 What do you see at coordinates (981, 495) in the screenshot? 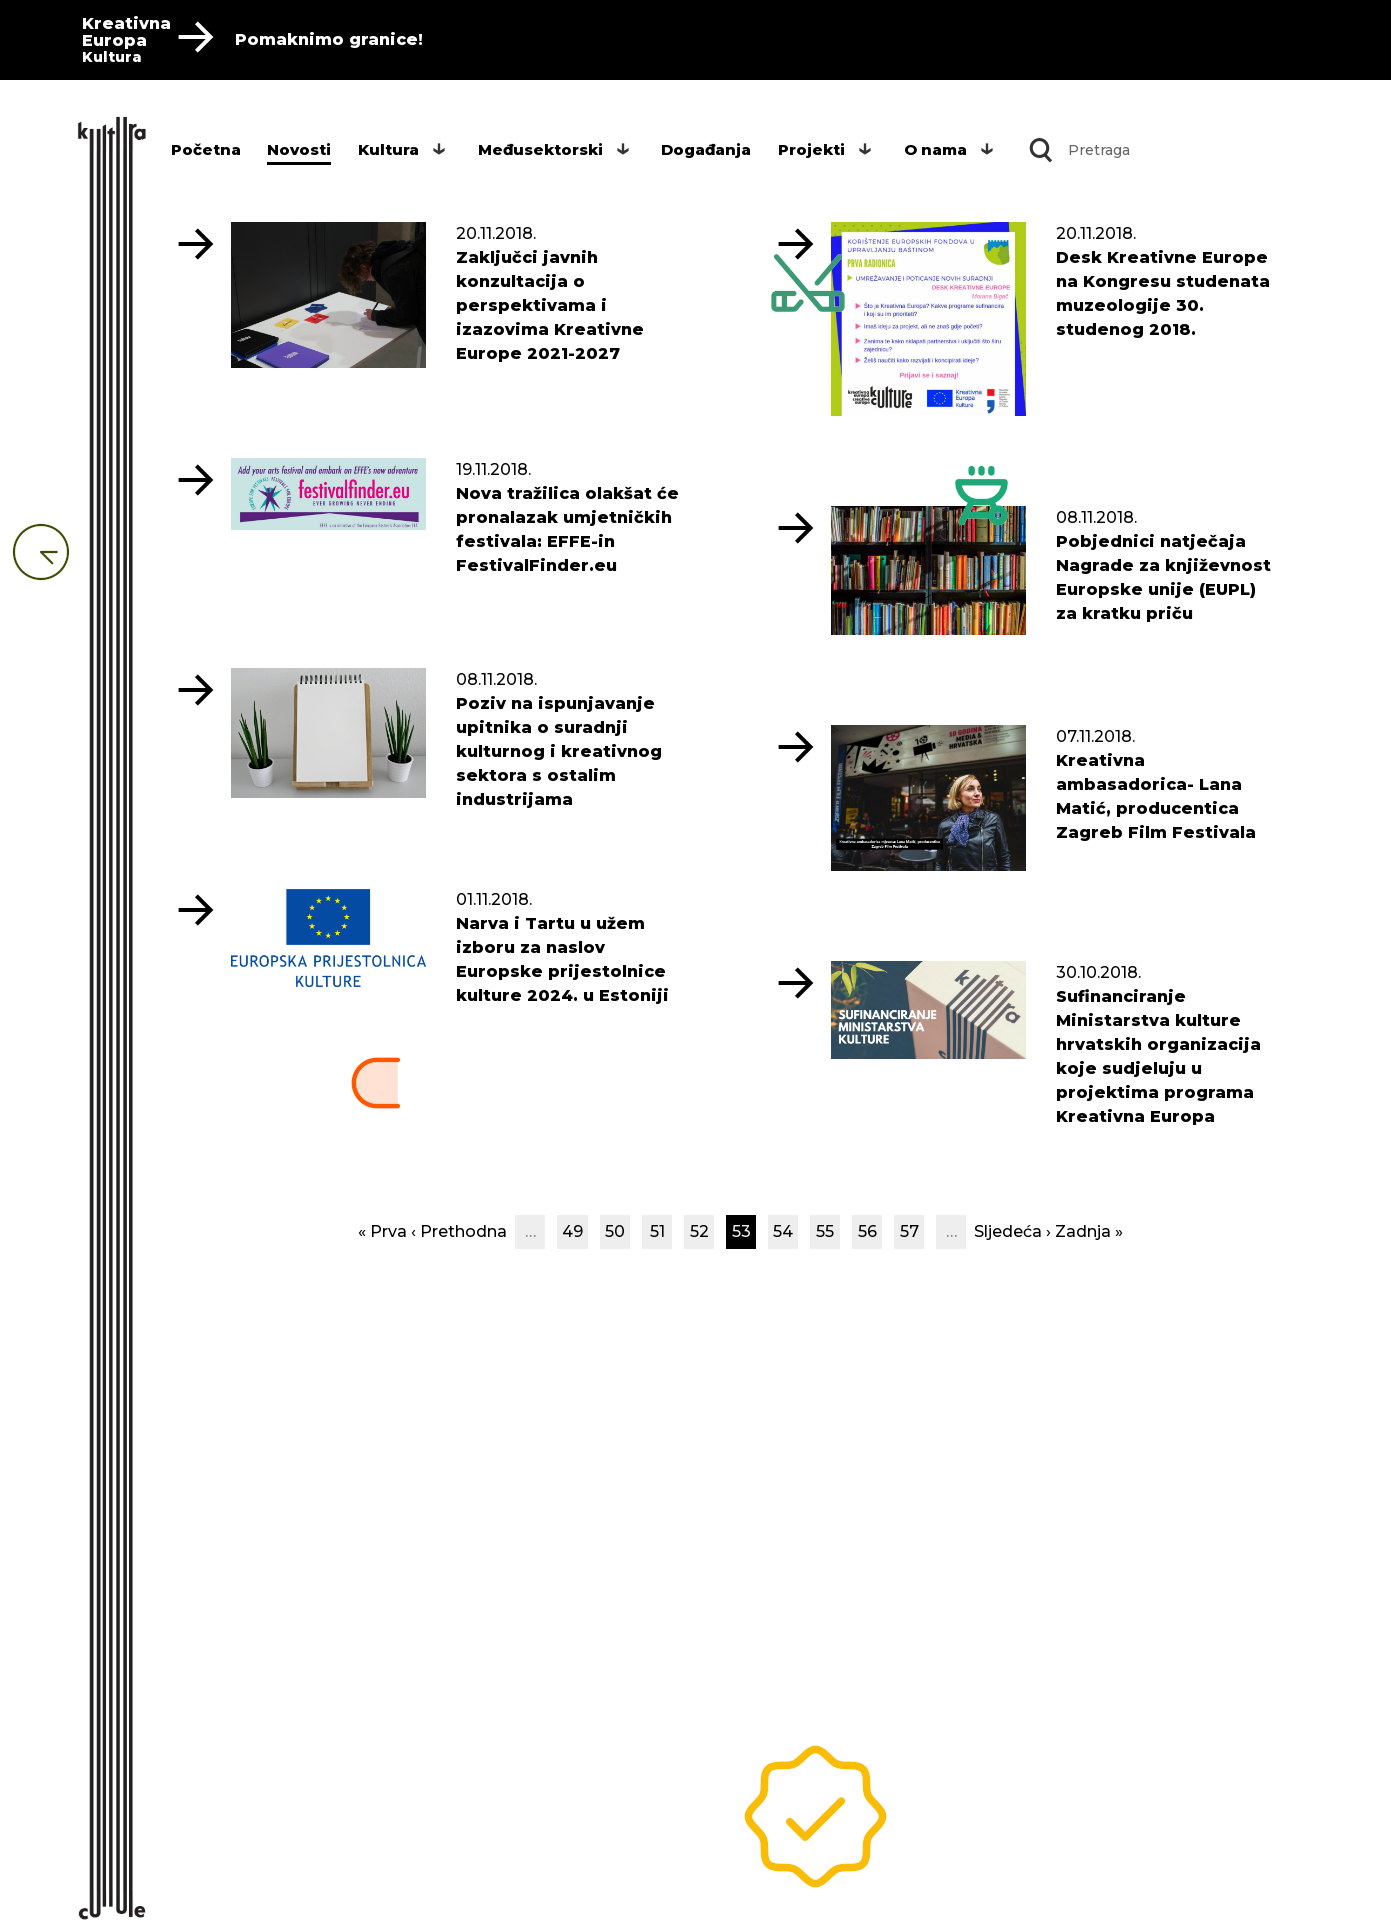
I see `access grill or barbecue settings` at bounding box center [981, 495].